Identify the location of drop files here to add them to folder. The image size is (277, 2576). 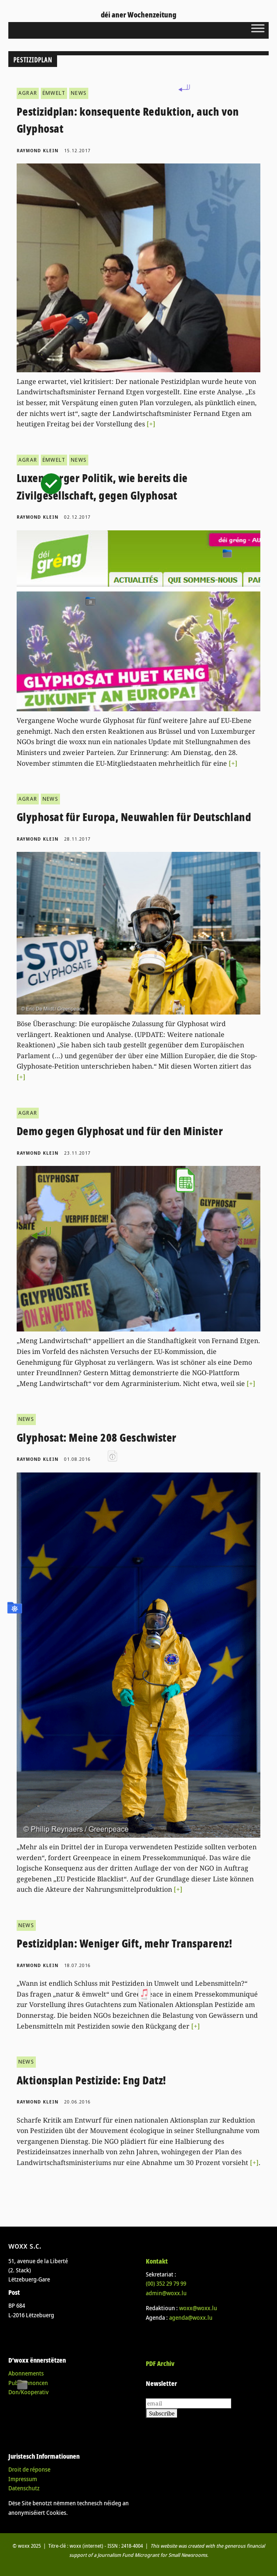
(22, 2384).